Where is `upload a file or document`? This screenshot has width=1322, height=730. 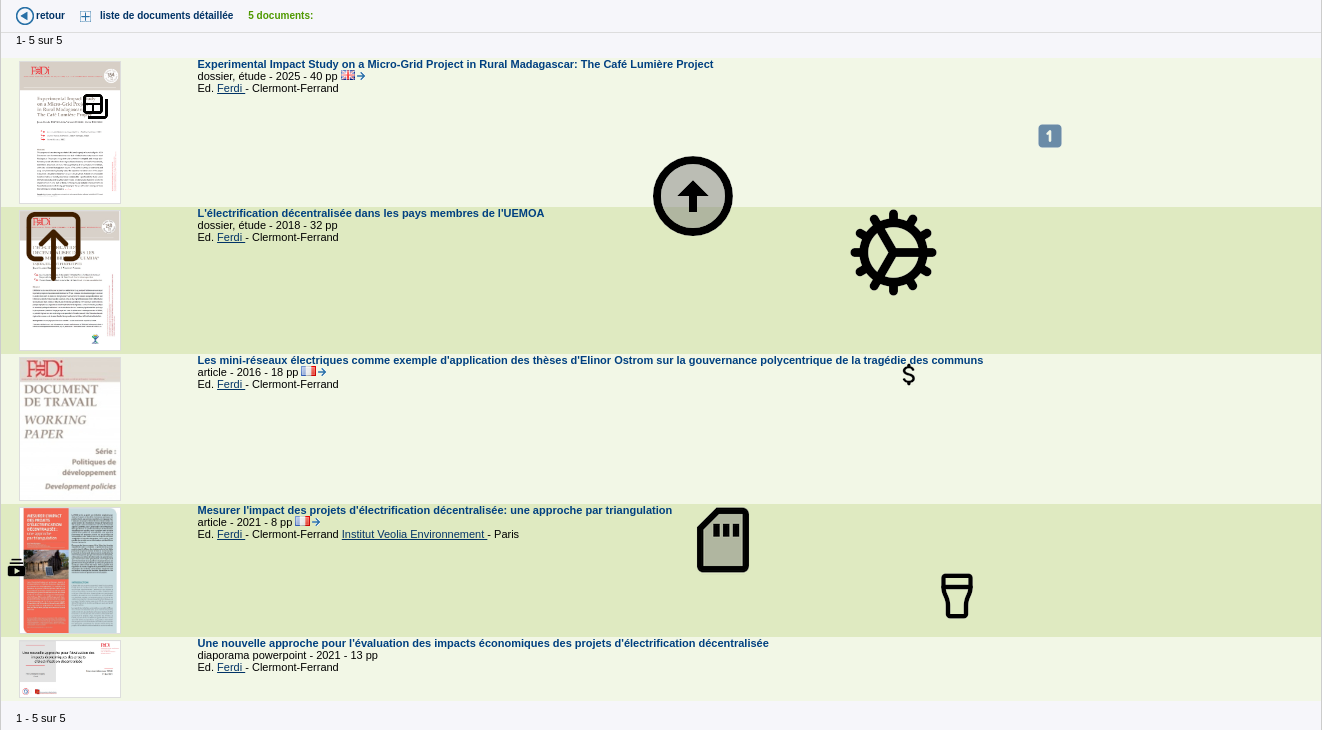
upload a file or document is located at coordinates (53, 246).